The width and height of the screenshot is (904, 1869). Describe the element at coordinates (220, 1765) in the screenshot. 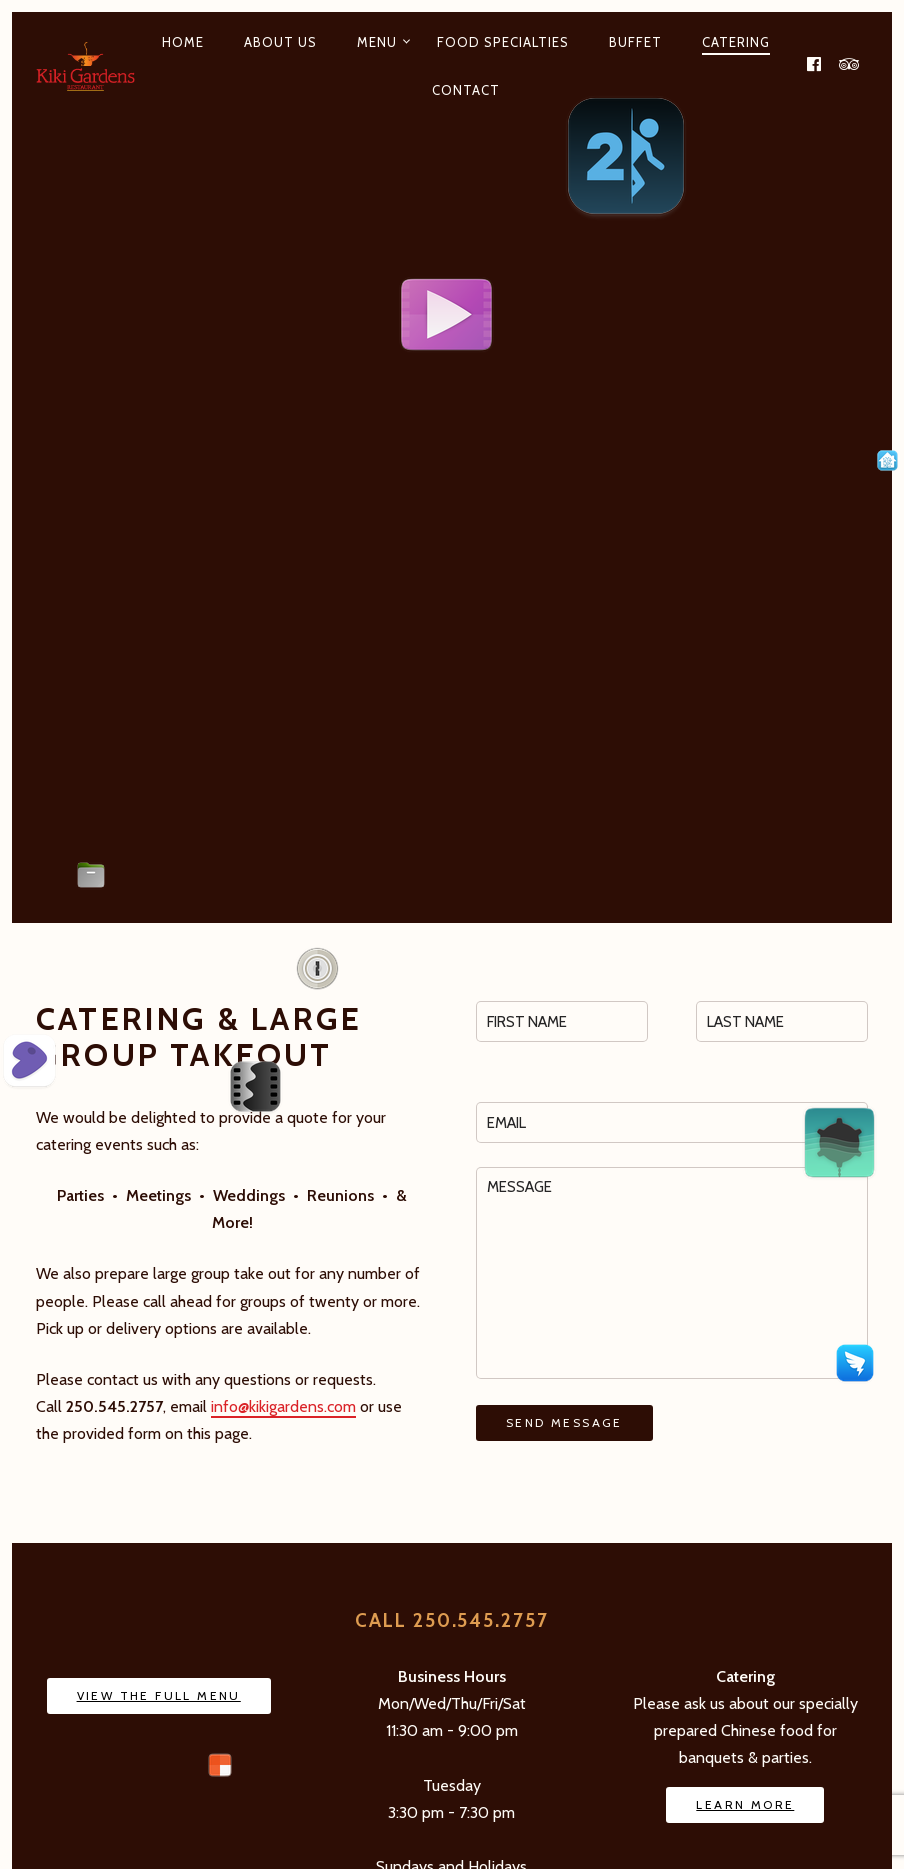

I see `switch to the bottom-right workspace` at that location.